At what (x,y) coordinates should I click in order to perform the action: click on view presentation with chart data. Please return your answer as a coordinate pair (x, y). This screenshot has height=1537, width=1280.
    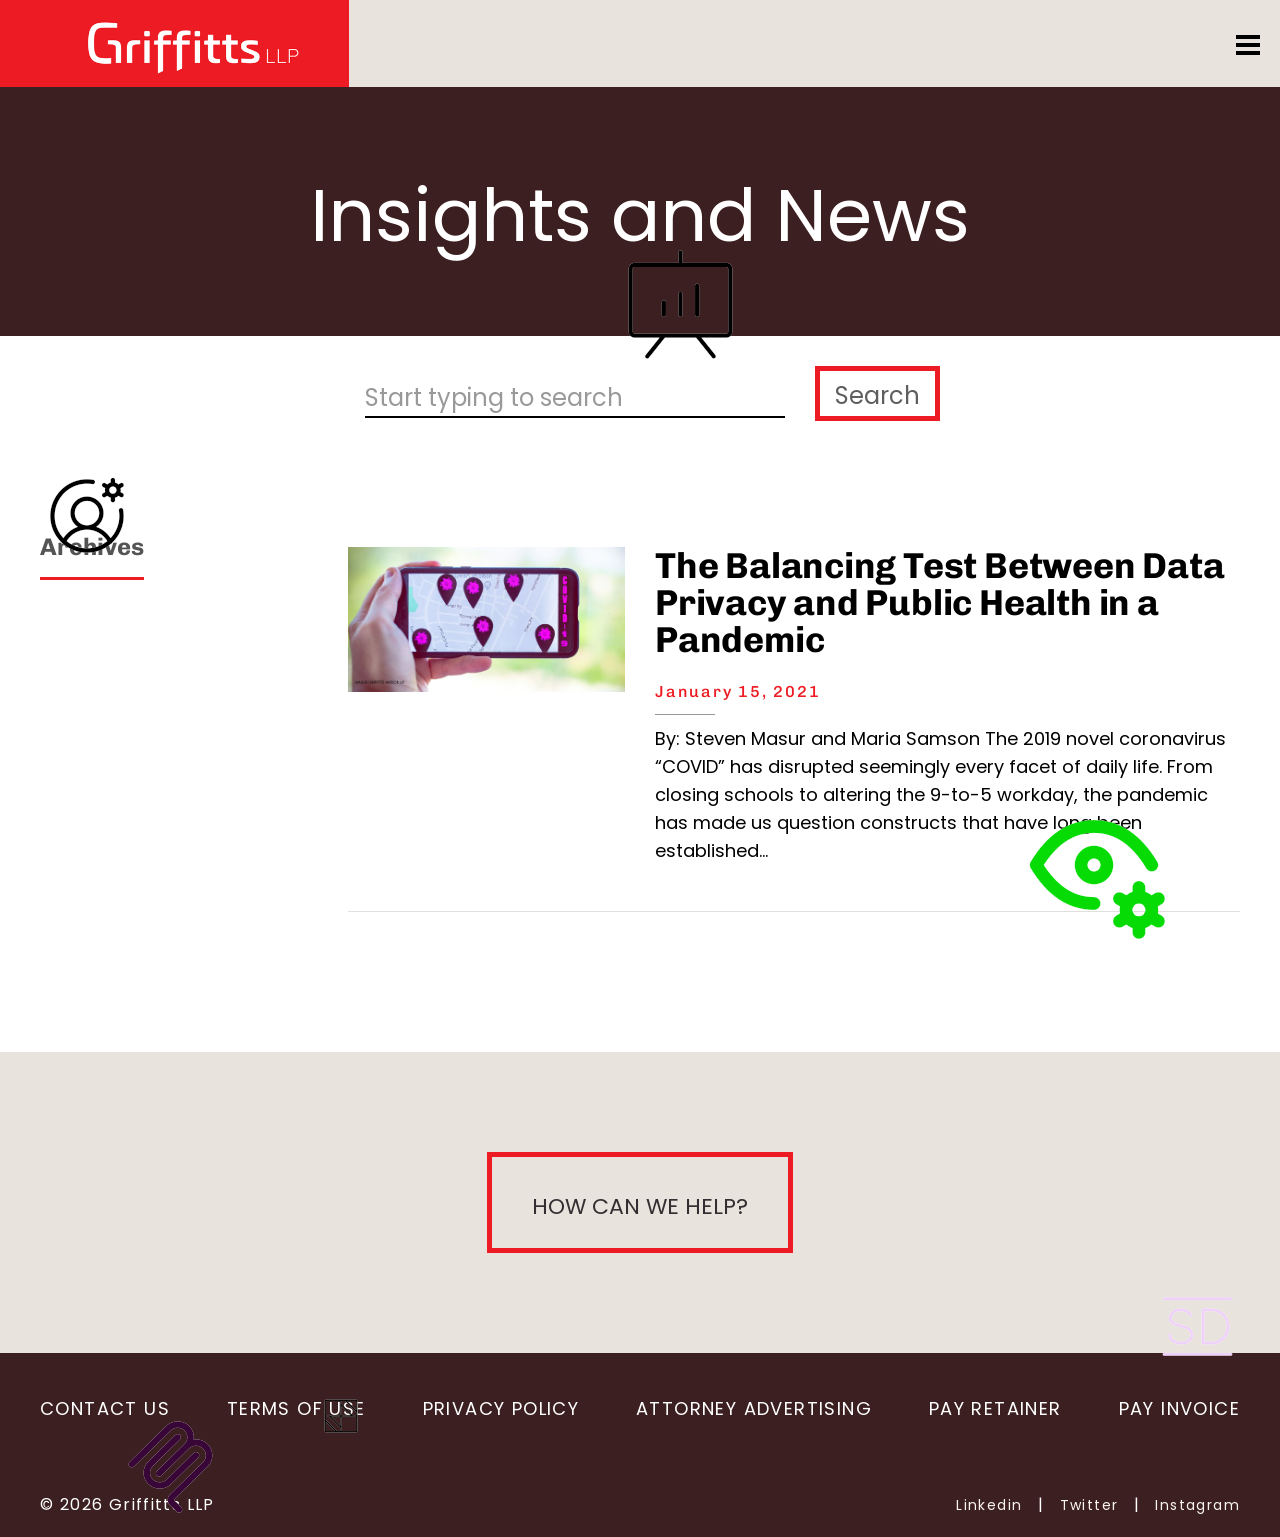
    Looking at the image, I should click on (680, 306).